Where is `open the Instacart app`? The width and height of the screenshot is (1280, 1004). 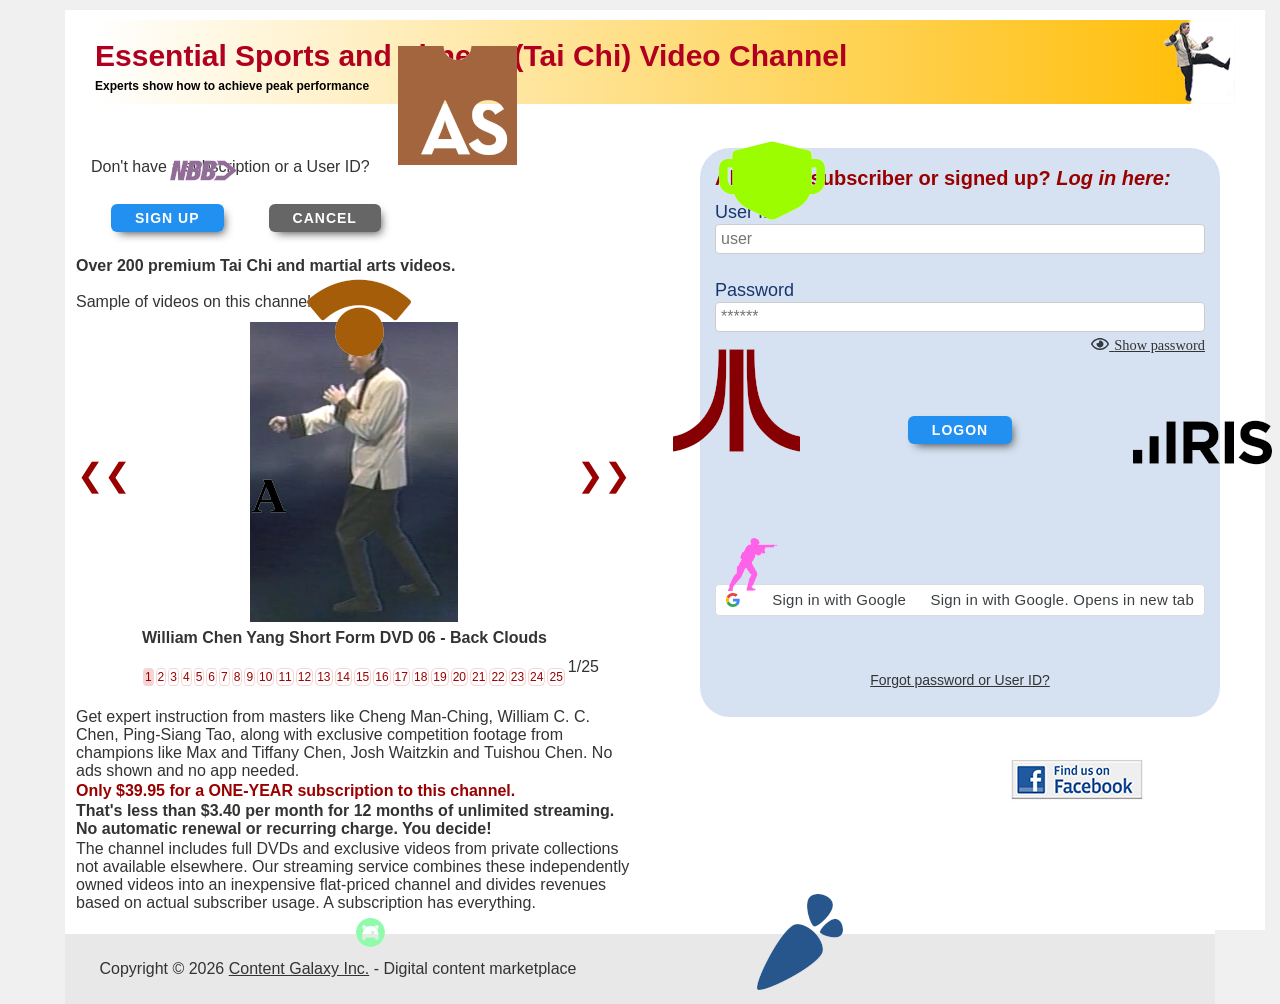 open the Instacart app is located at coordinates (800, 942).